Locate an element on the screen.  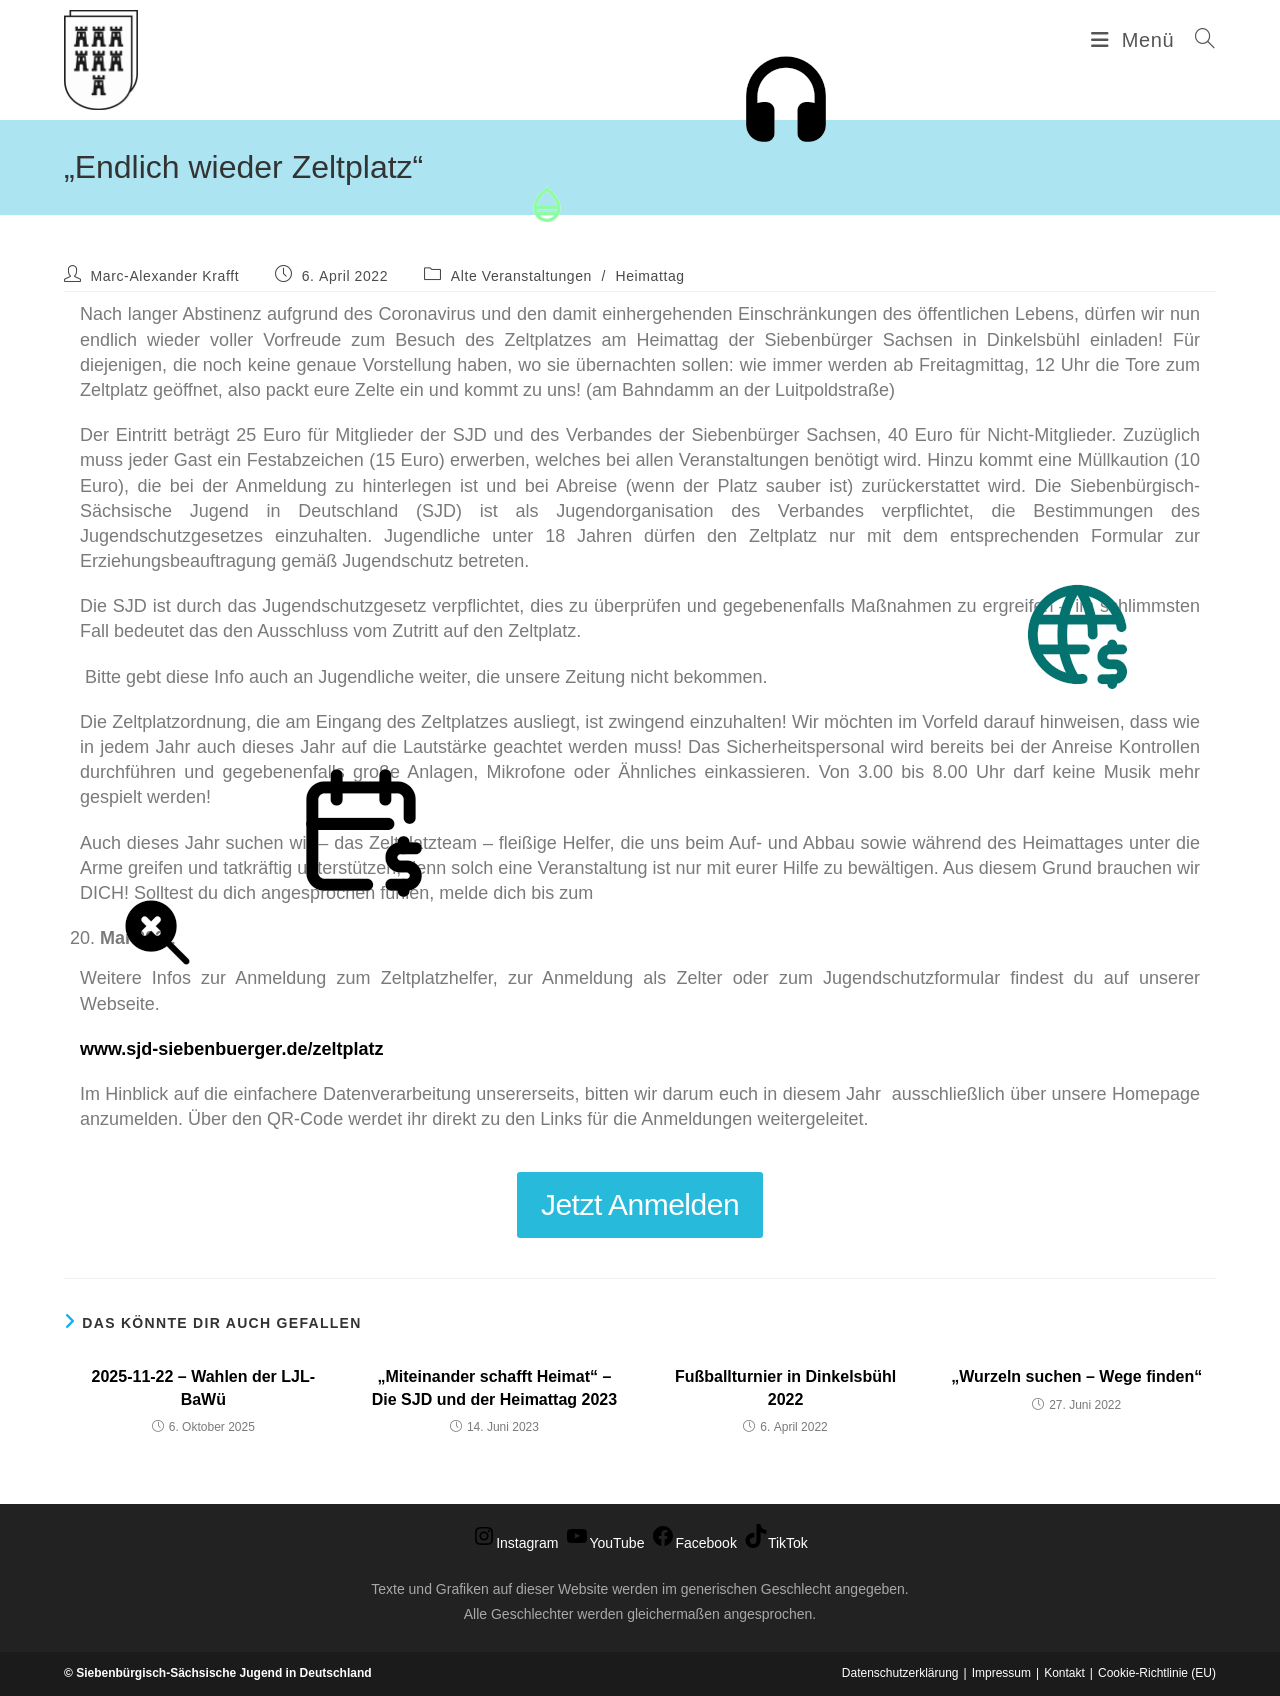
indicates partial fill level or half-full status is located at coordinates (547, 206).